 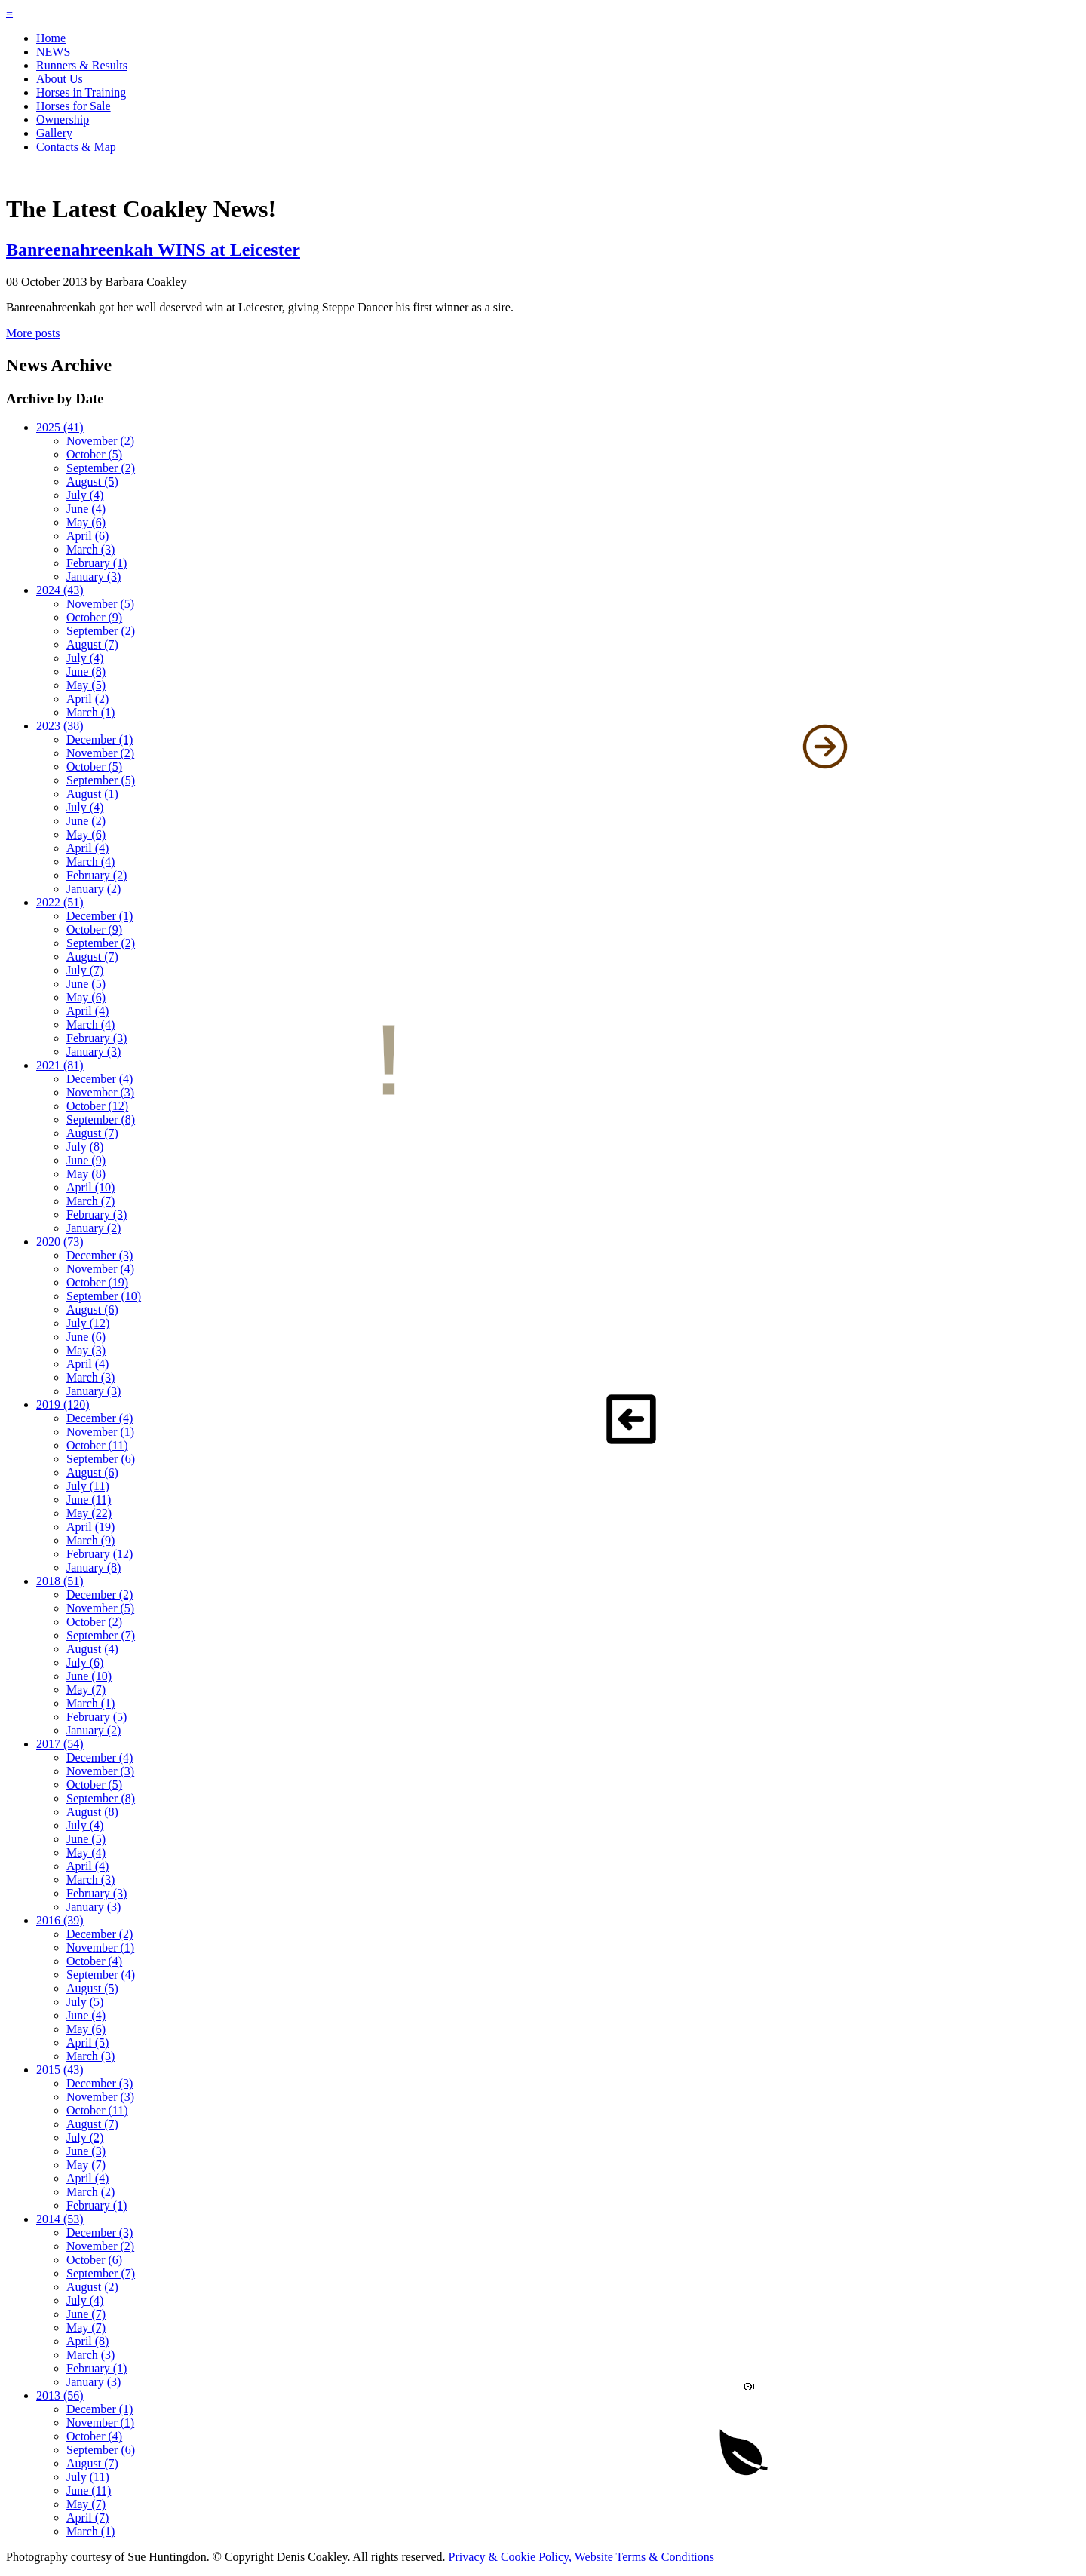 What do you see at coordinates (825, 747) in the screenshot?
I see `proceed to the next step` at bounding box center [825, 747].